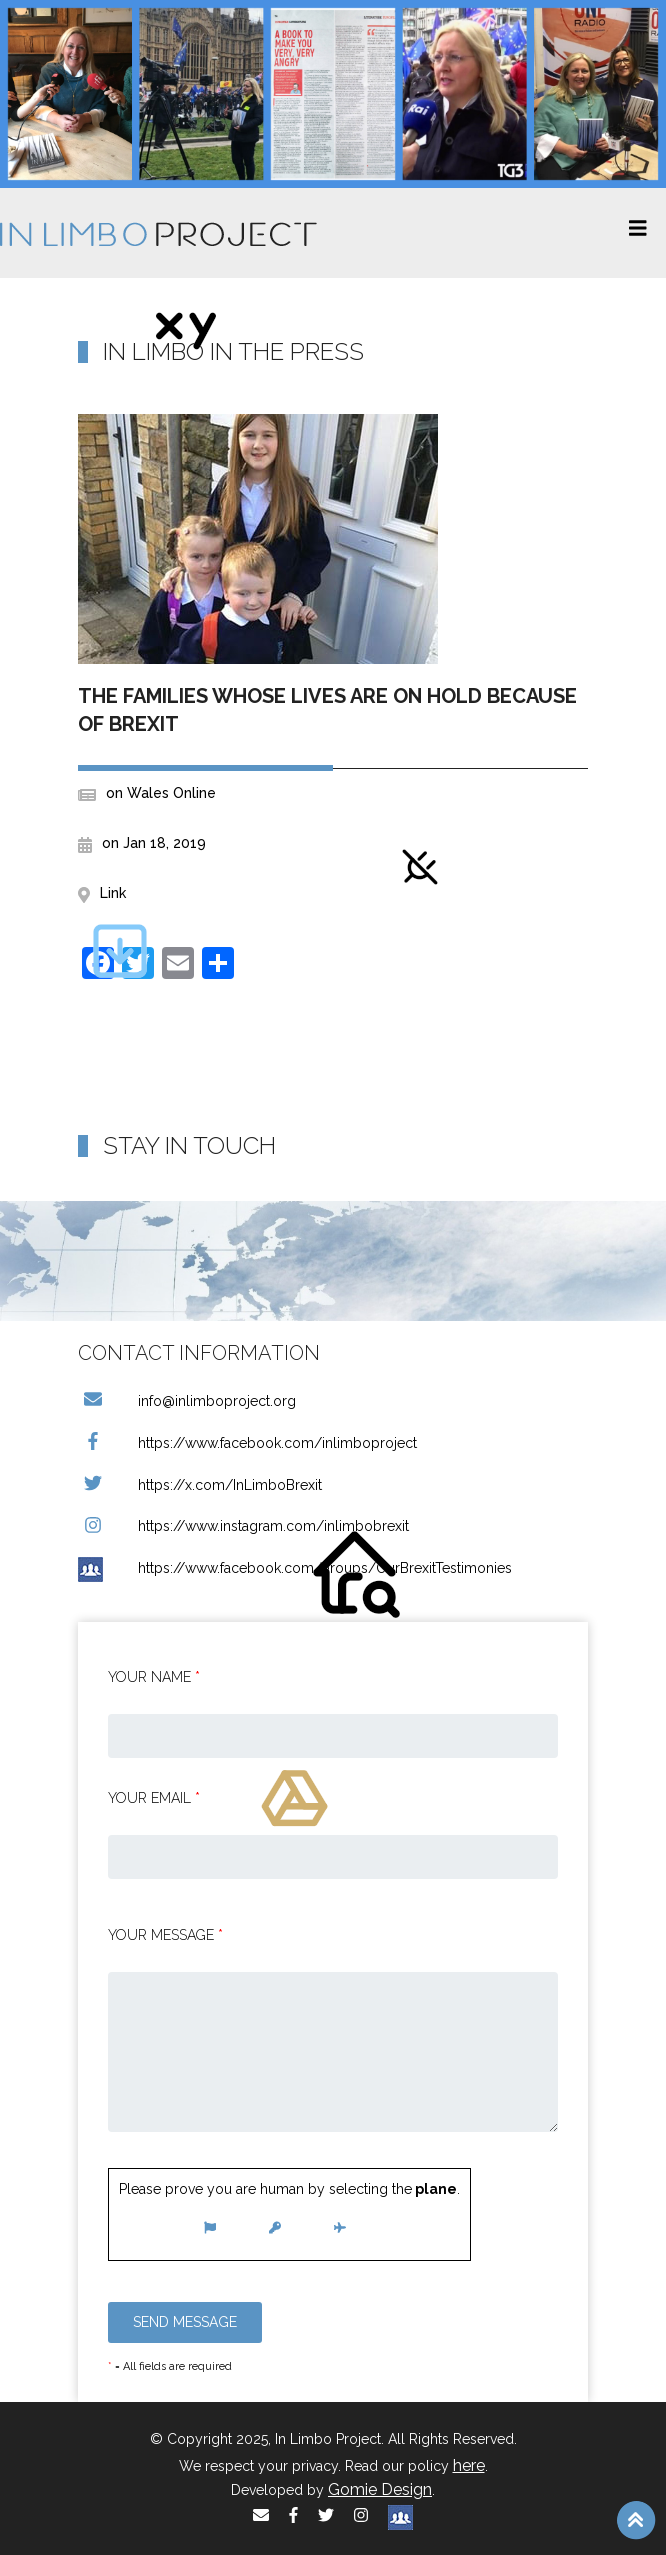 The image size is (666, 2555). I want to click on search for homes or properties, so click(354, 1572).